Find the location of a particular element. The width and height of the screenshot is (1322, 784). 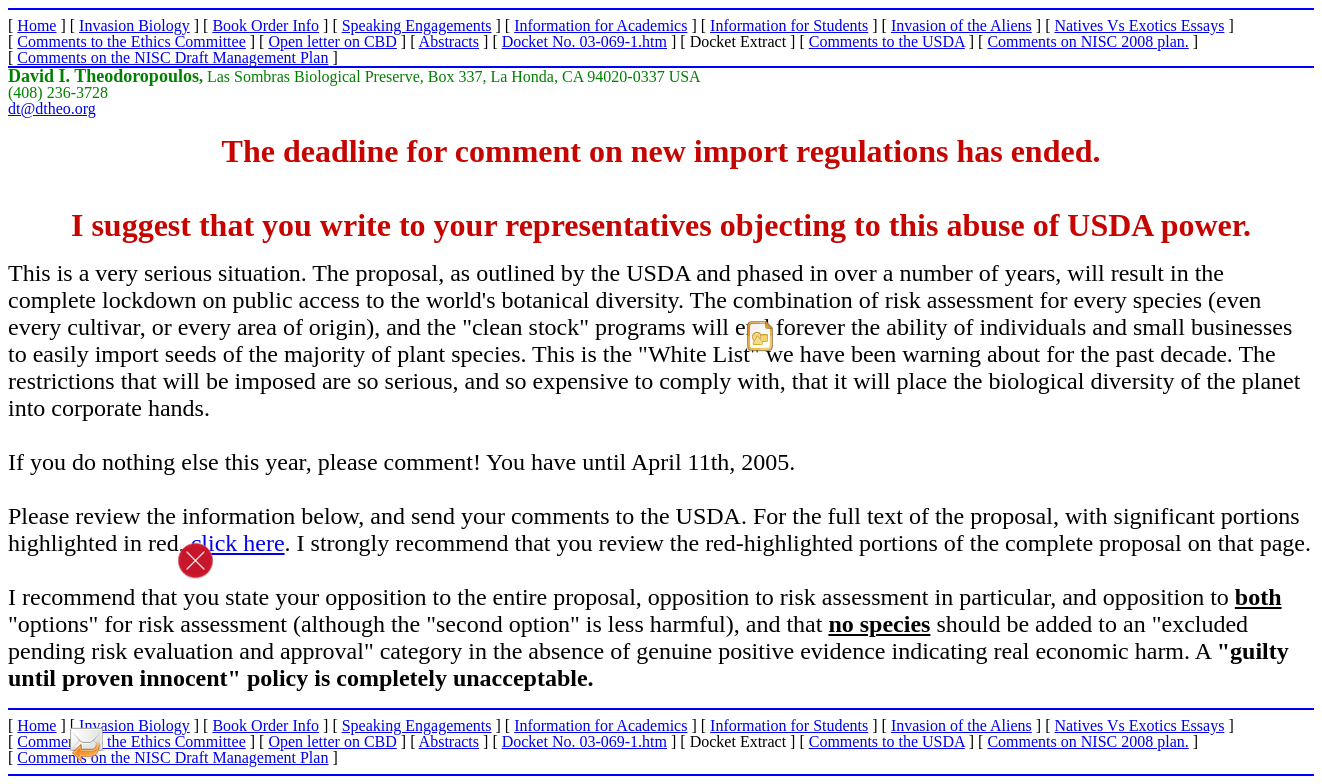

reply to the sender of this email is located at coordinates (86, 741).